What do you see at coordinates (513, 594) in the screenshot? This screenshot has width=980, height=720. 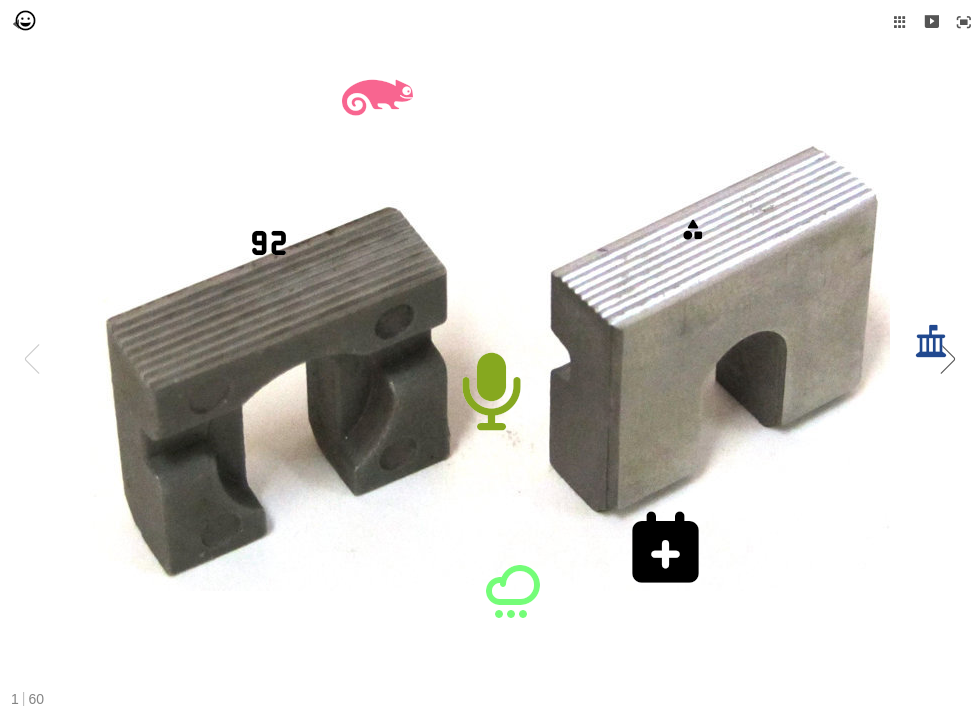 I see `indicates snowy weather conditions` at bounding box center [513, 594].